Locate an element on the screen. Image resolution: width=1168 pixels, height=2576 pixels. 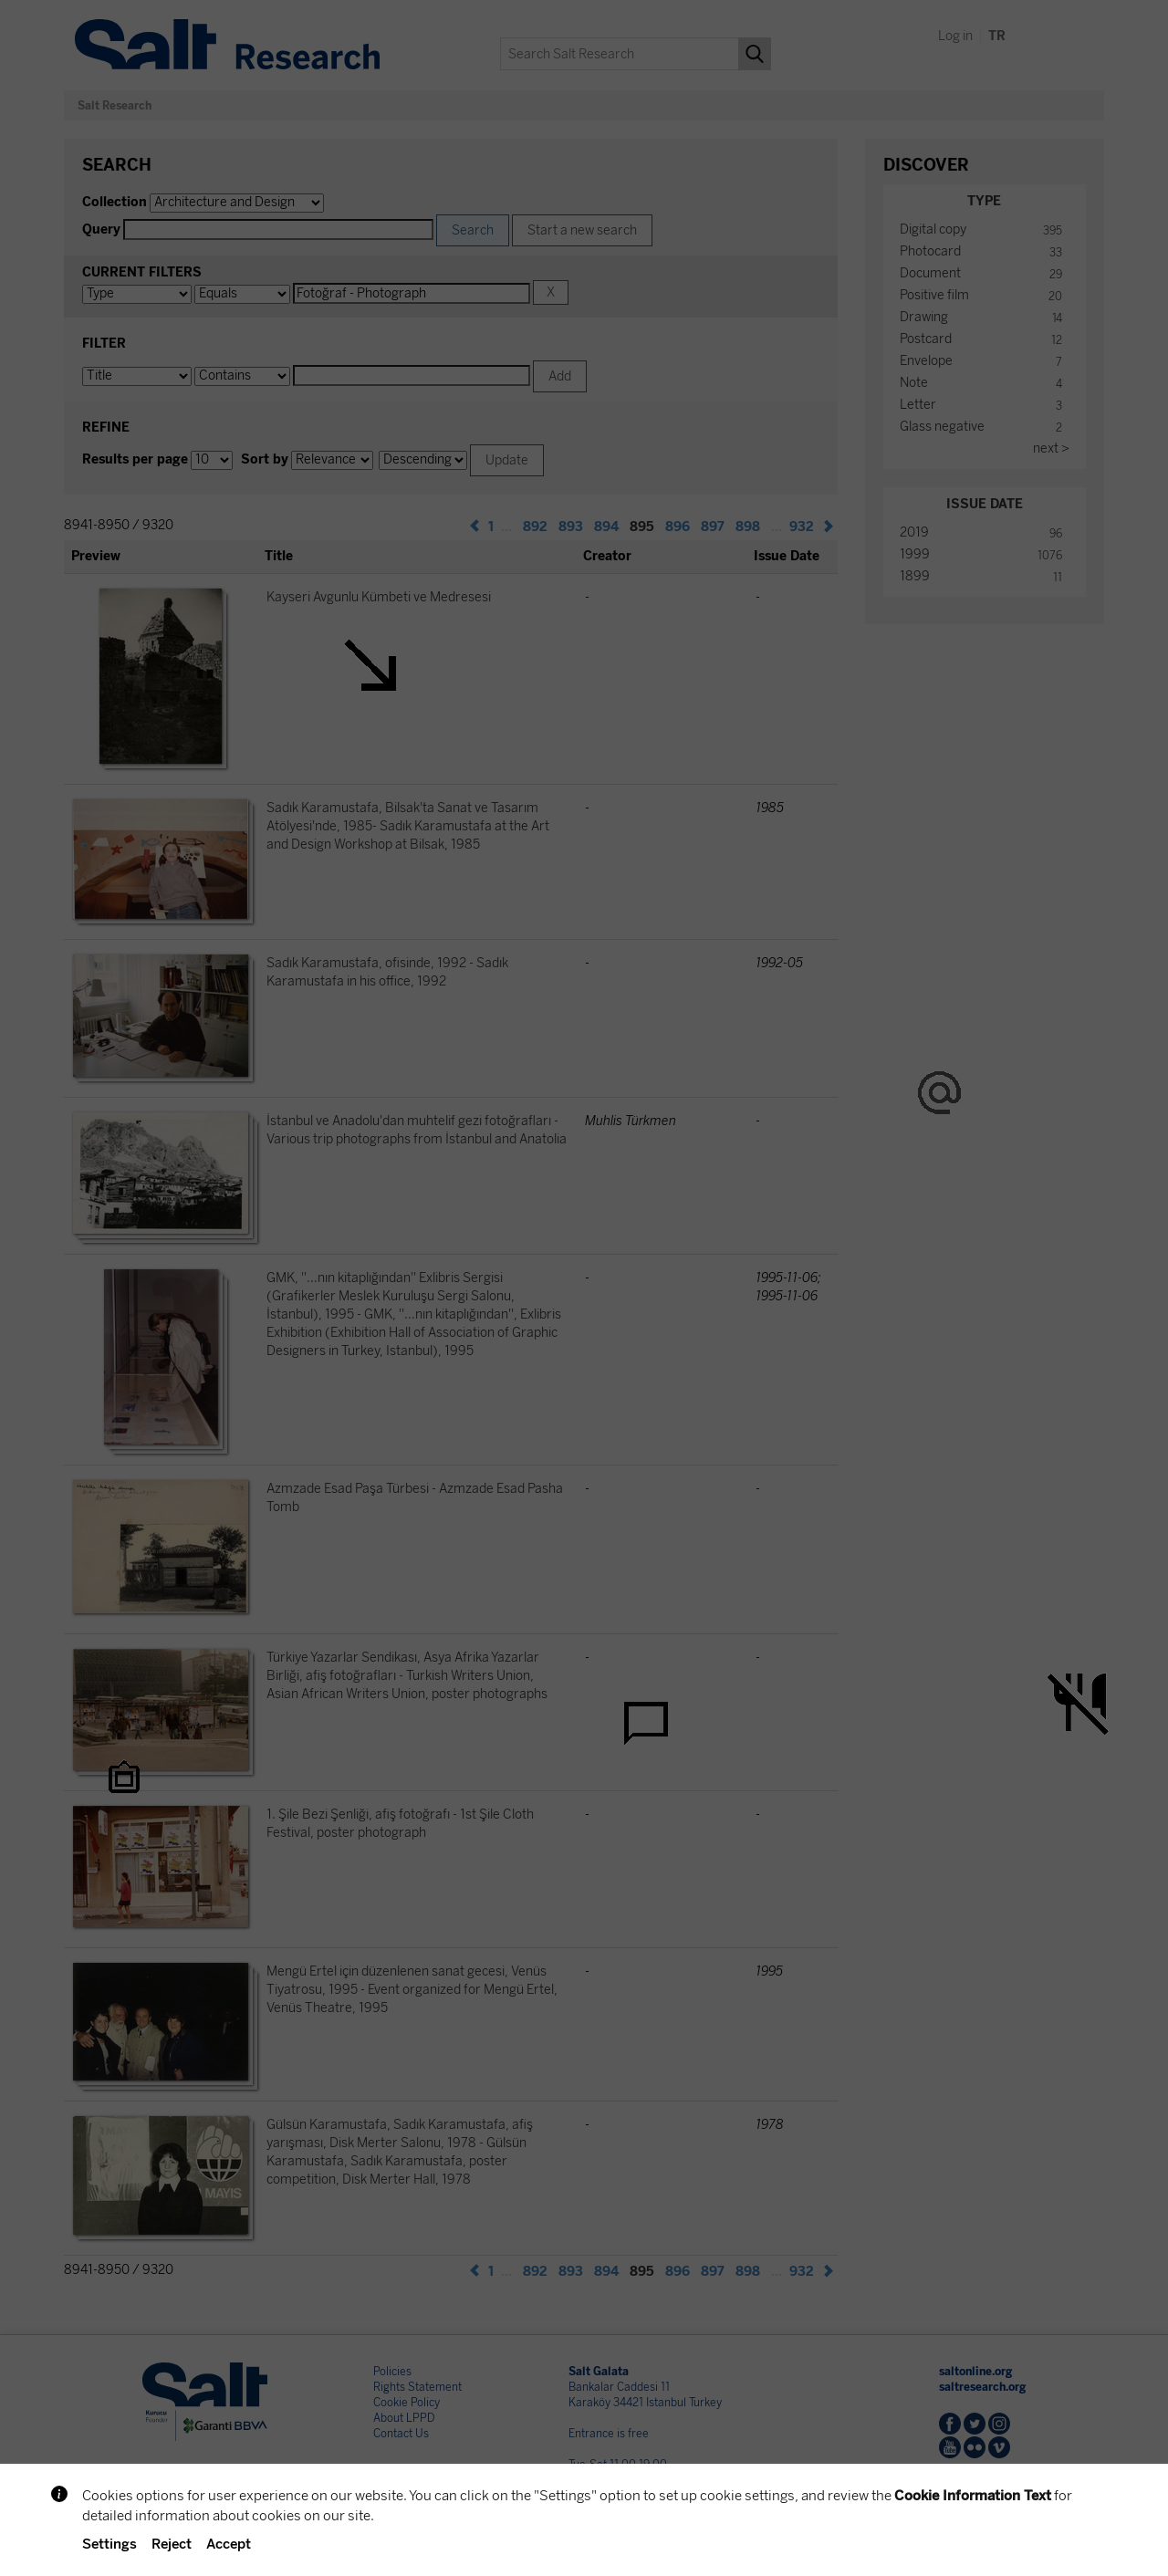
navigate to the bottom-right section is located at coordinates (371, 666).